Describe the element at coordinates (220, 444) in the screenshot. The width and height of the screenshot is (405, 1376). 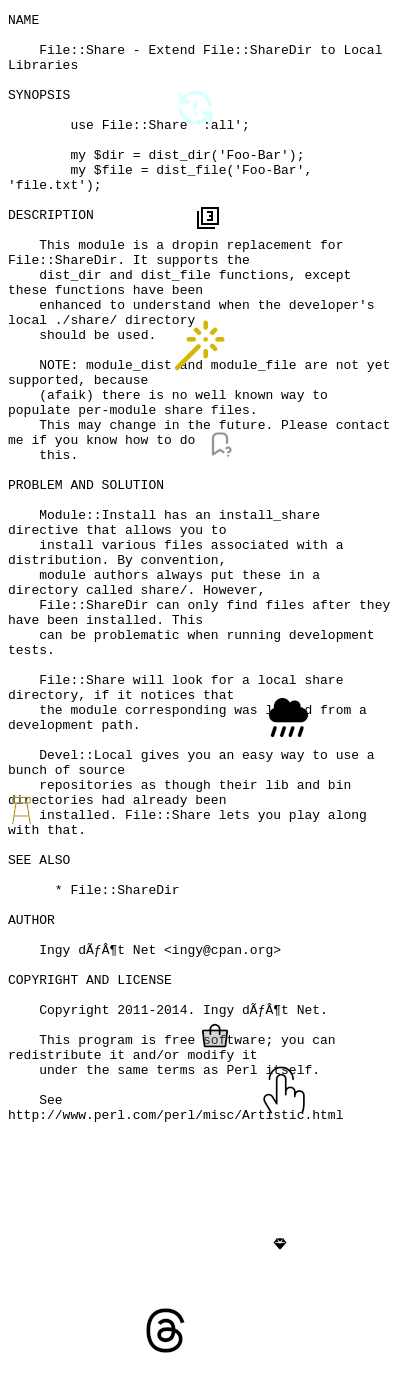
I see `access bookmark help or FAQ` at that location.